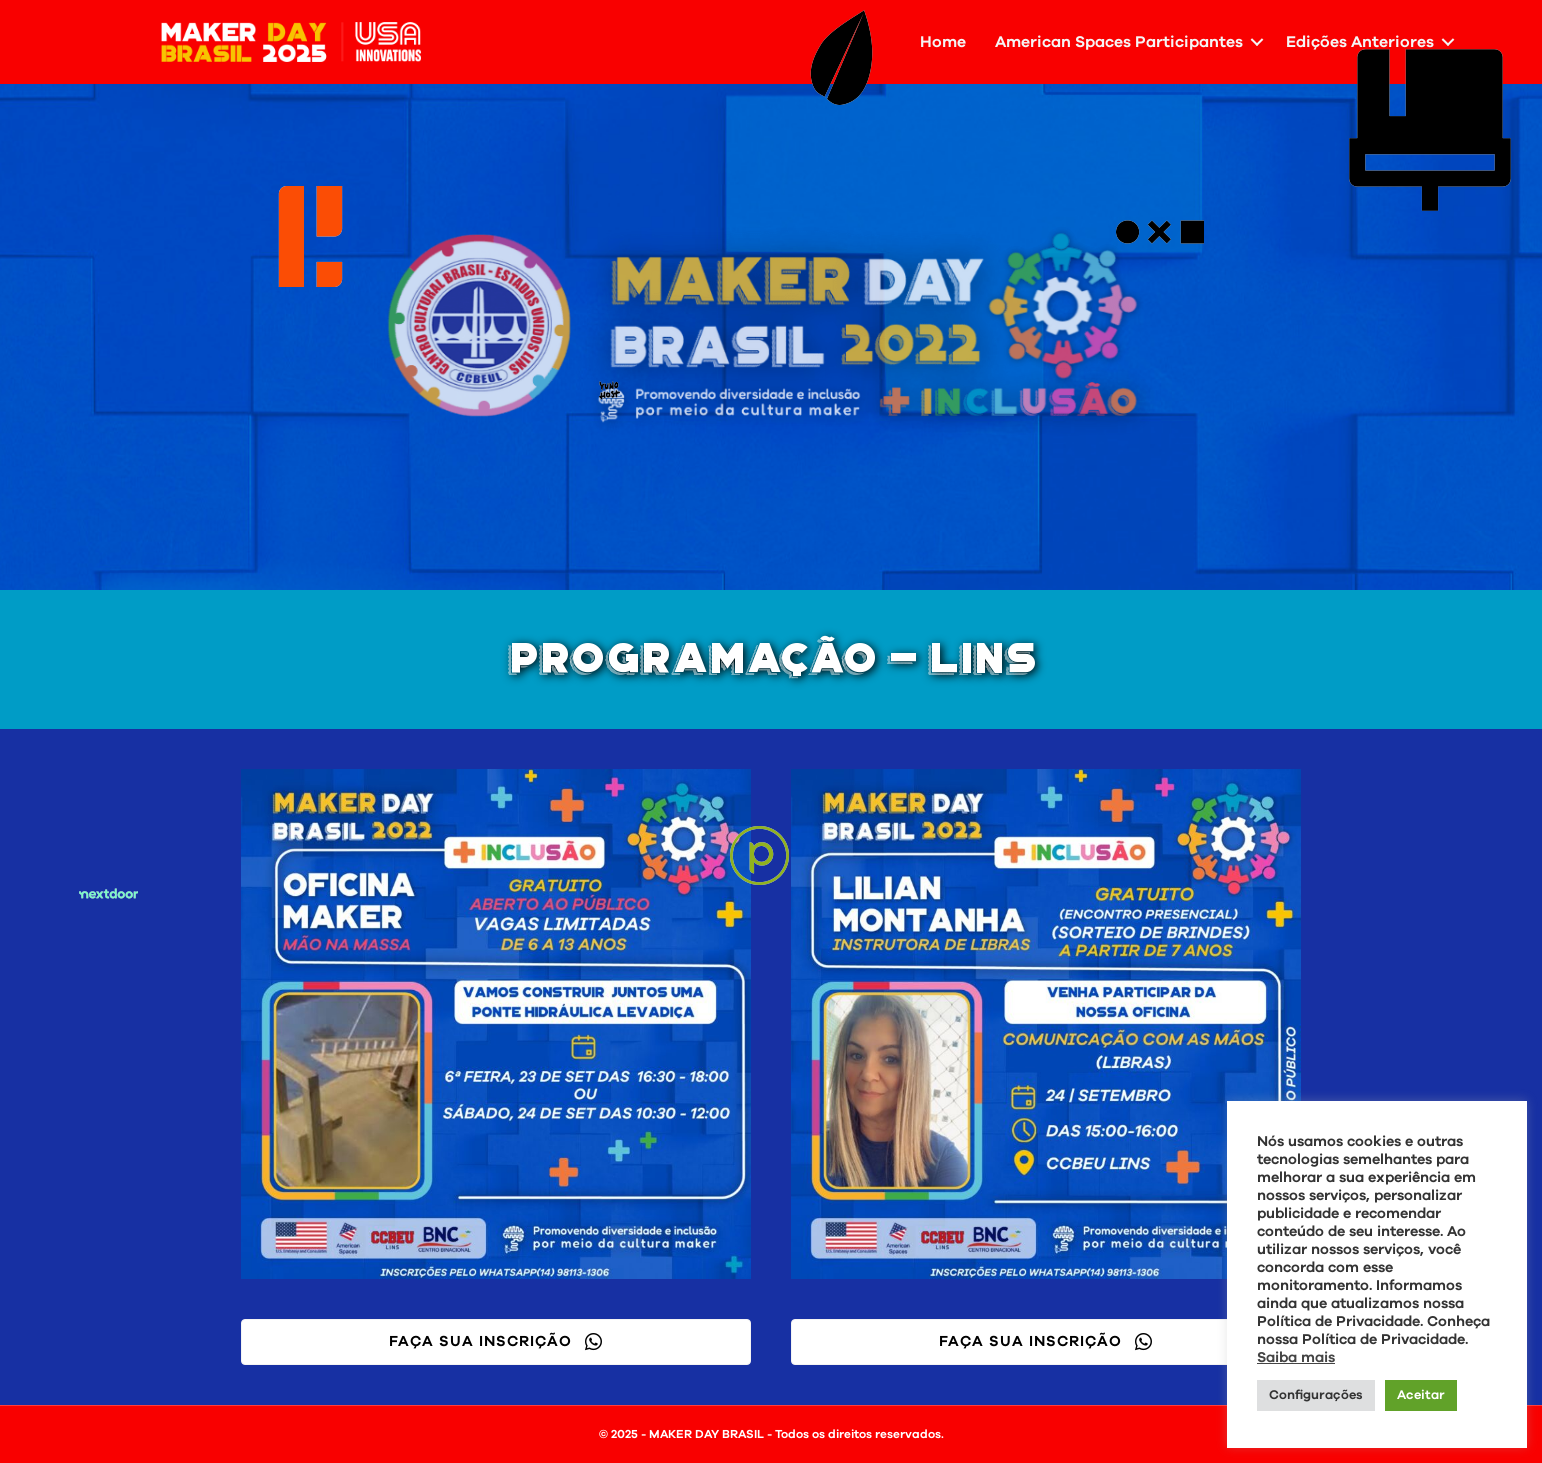  I want to click on Leaflet mapping library logo, so click(841, 57).